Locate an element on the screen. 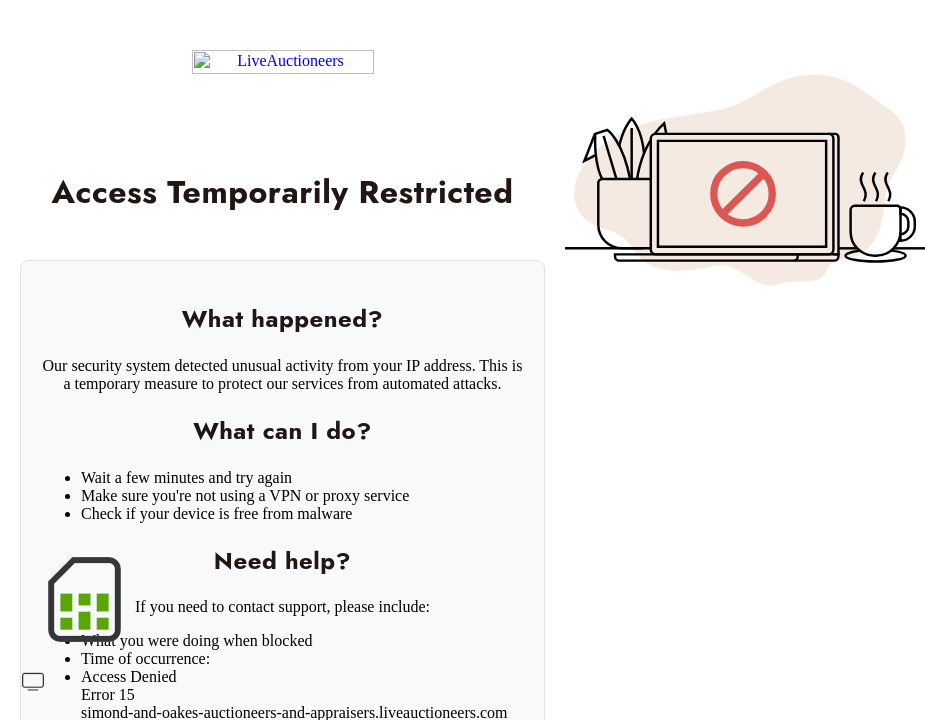  view SIM card information is located at coordinates (84, 599).